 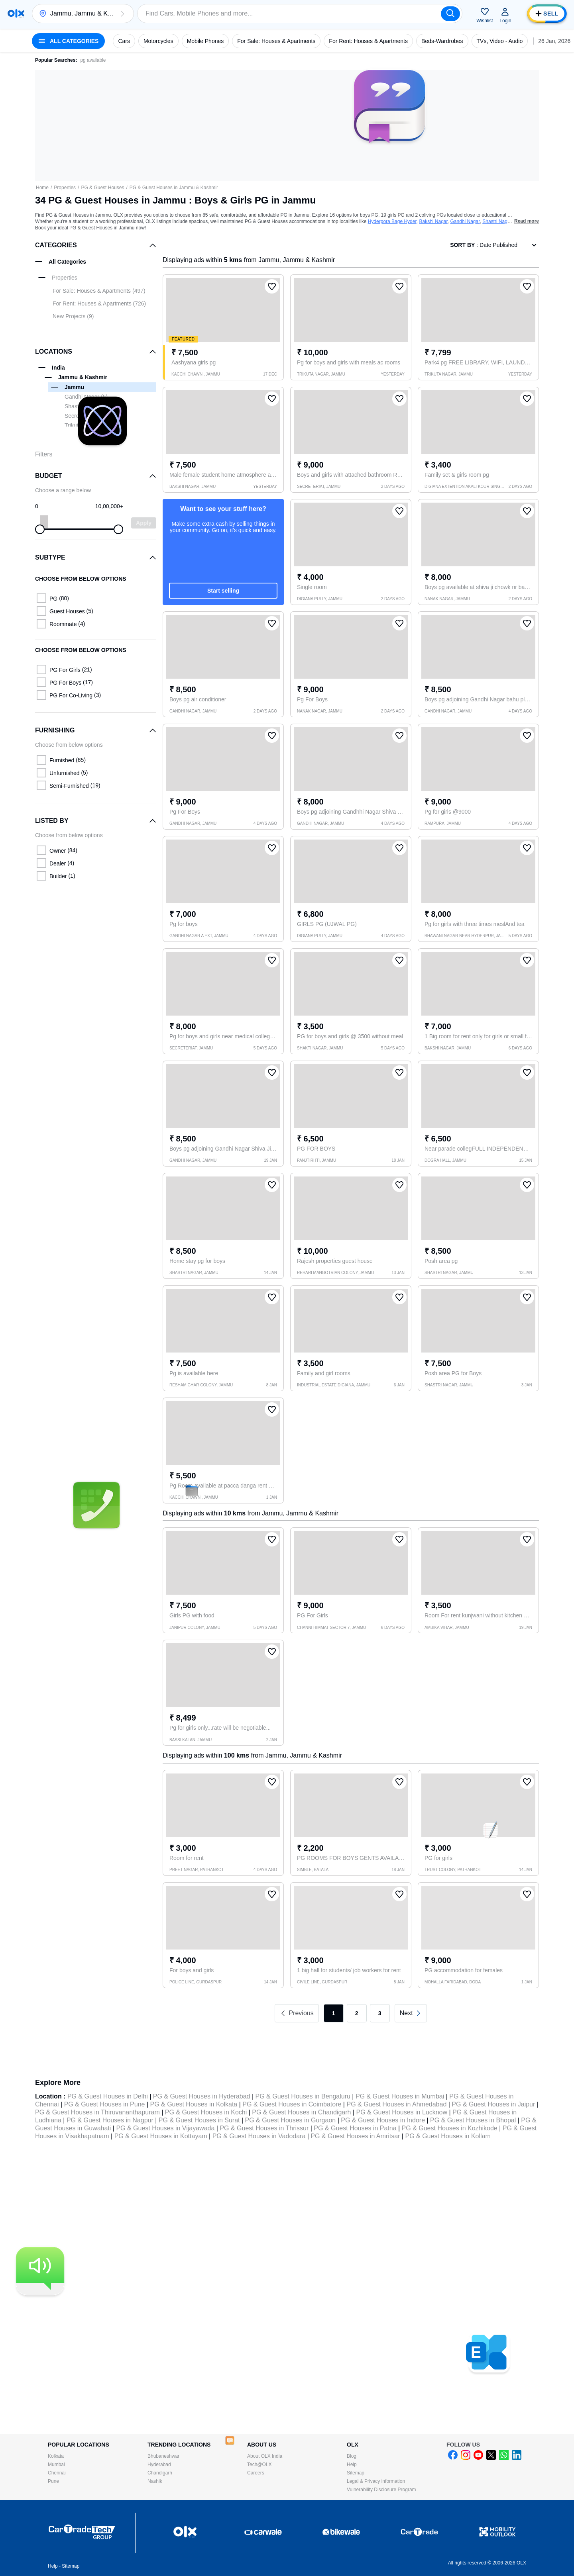 What do you see at coordinates (40, 2271) in the screenshot?
I see `open kmouth text-to-speech application` at bounding box center [40, 2271].